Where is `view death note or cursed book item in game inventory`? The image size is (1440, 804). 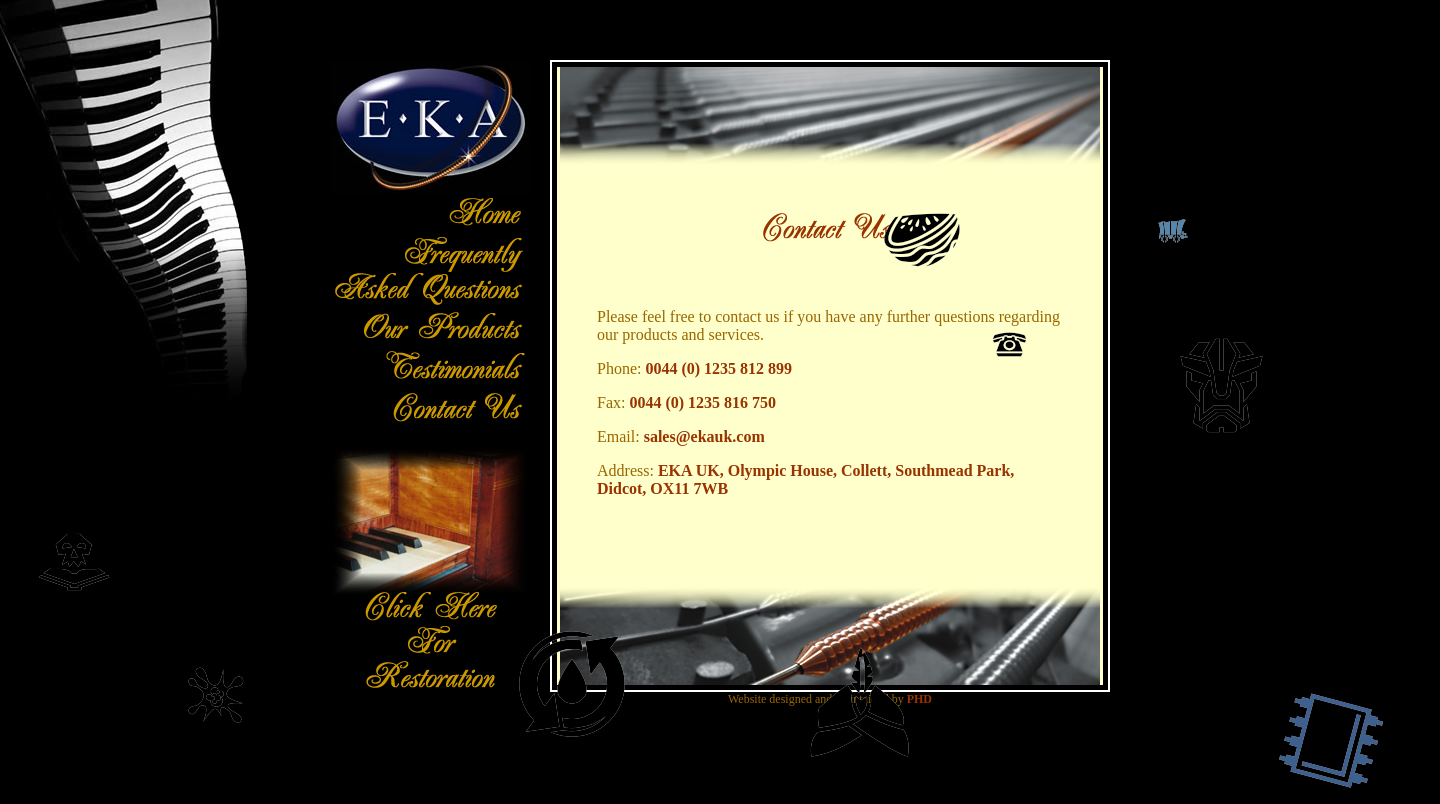
view death note or cursed book item in game inventory is located at coordinates (74, 564).